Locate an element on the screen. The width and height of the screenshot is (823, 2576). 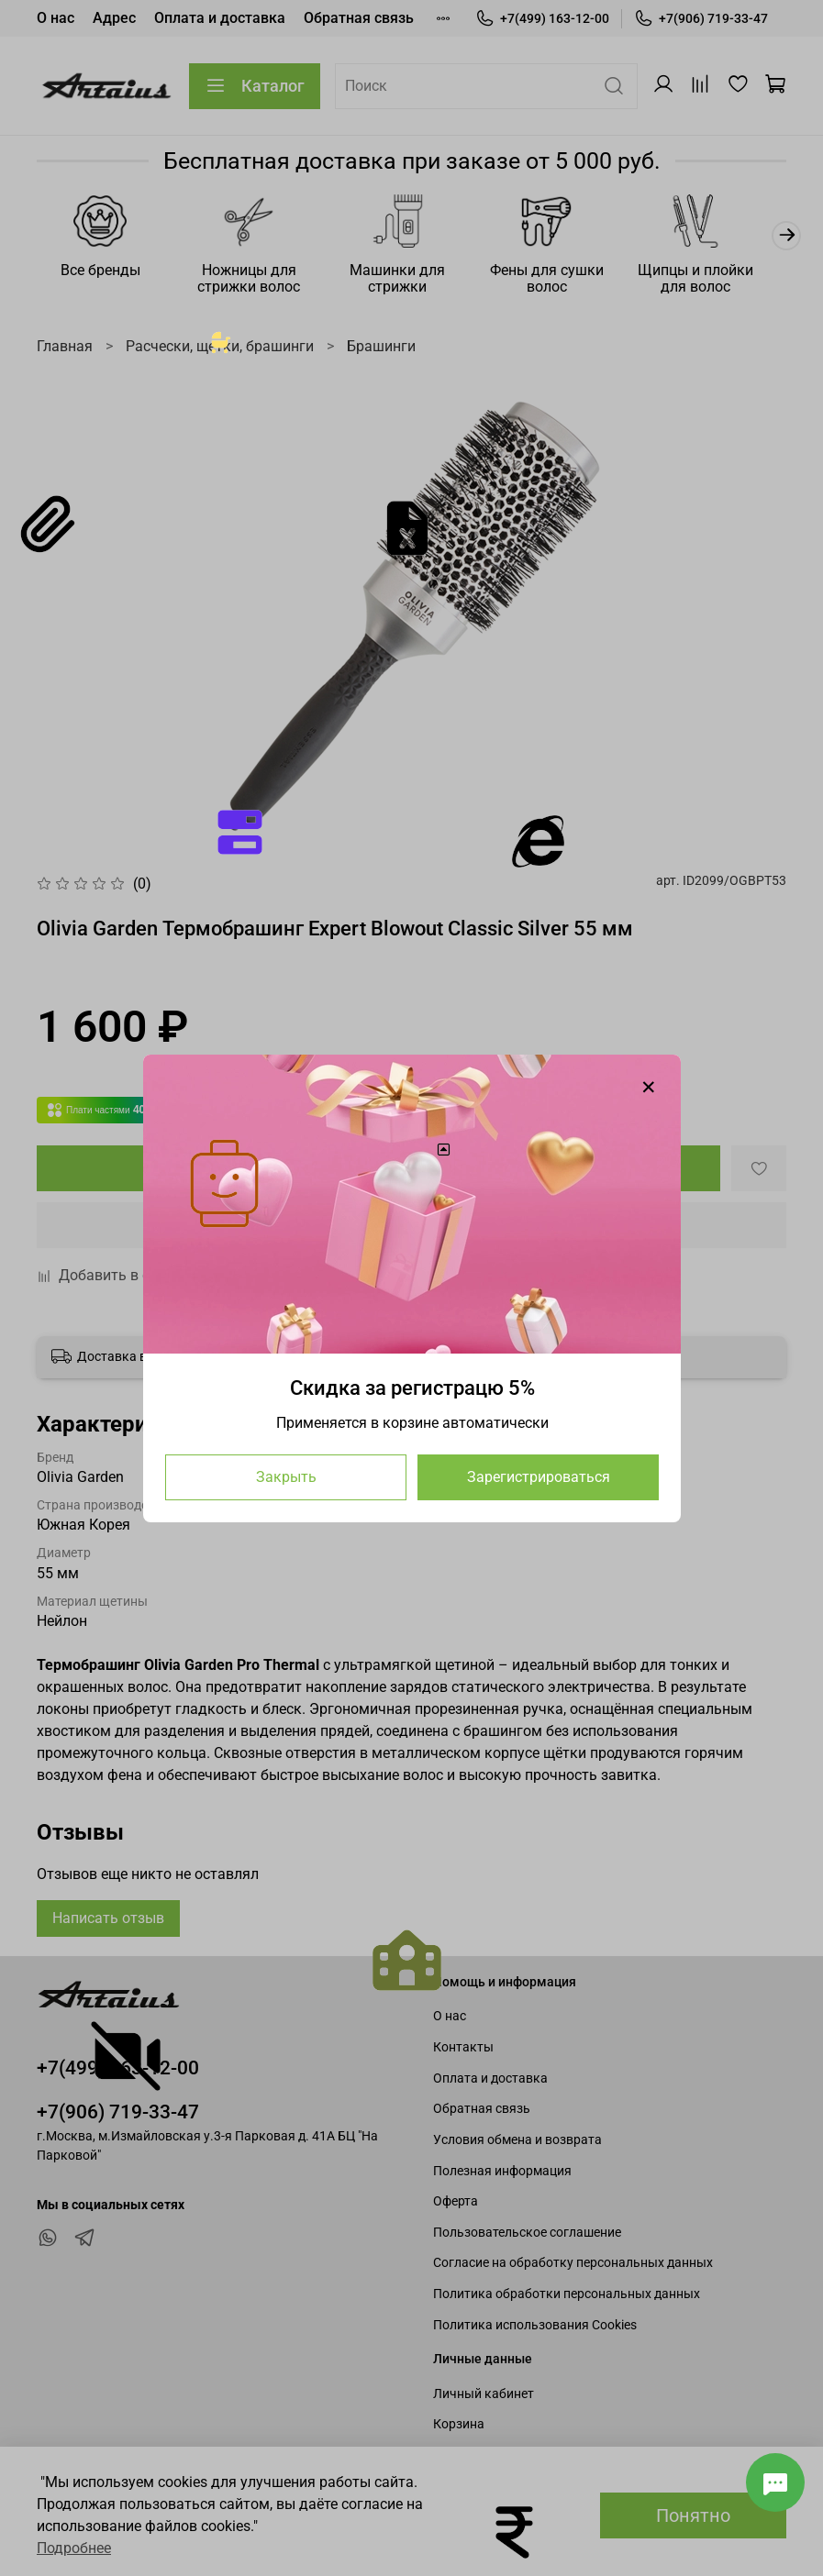
access school or education-related features is located at coordinates (406, 1960).